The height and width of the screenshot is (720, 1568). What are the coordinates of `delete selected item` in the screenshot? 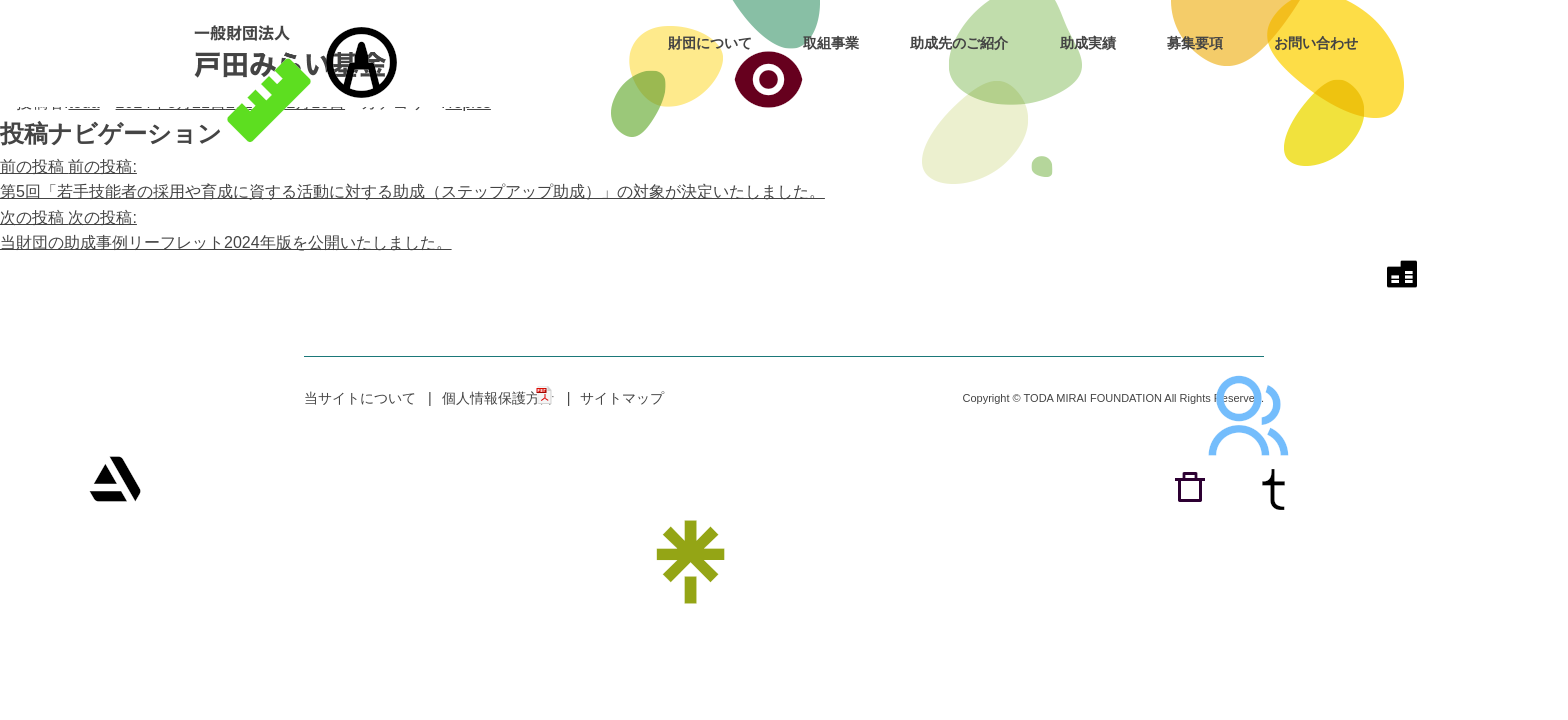 It's located at (1190, 487).